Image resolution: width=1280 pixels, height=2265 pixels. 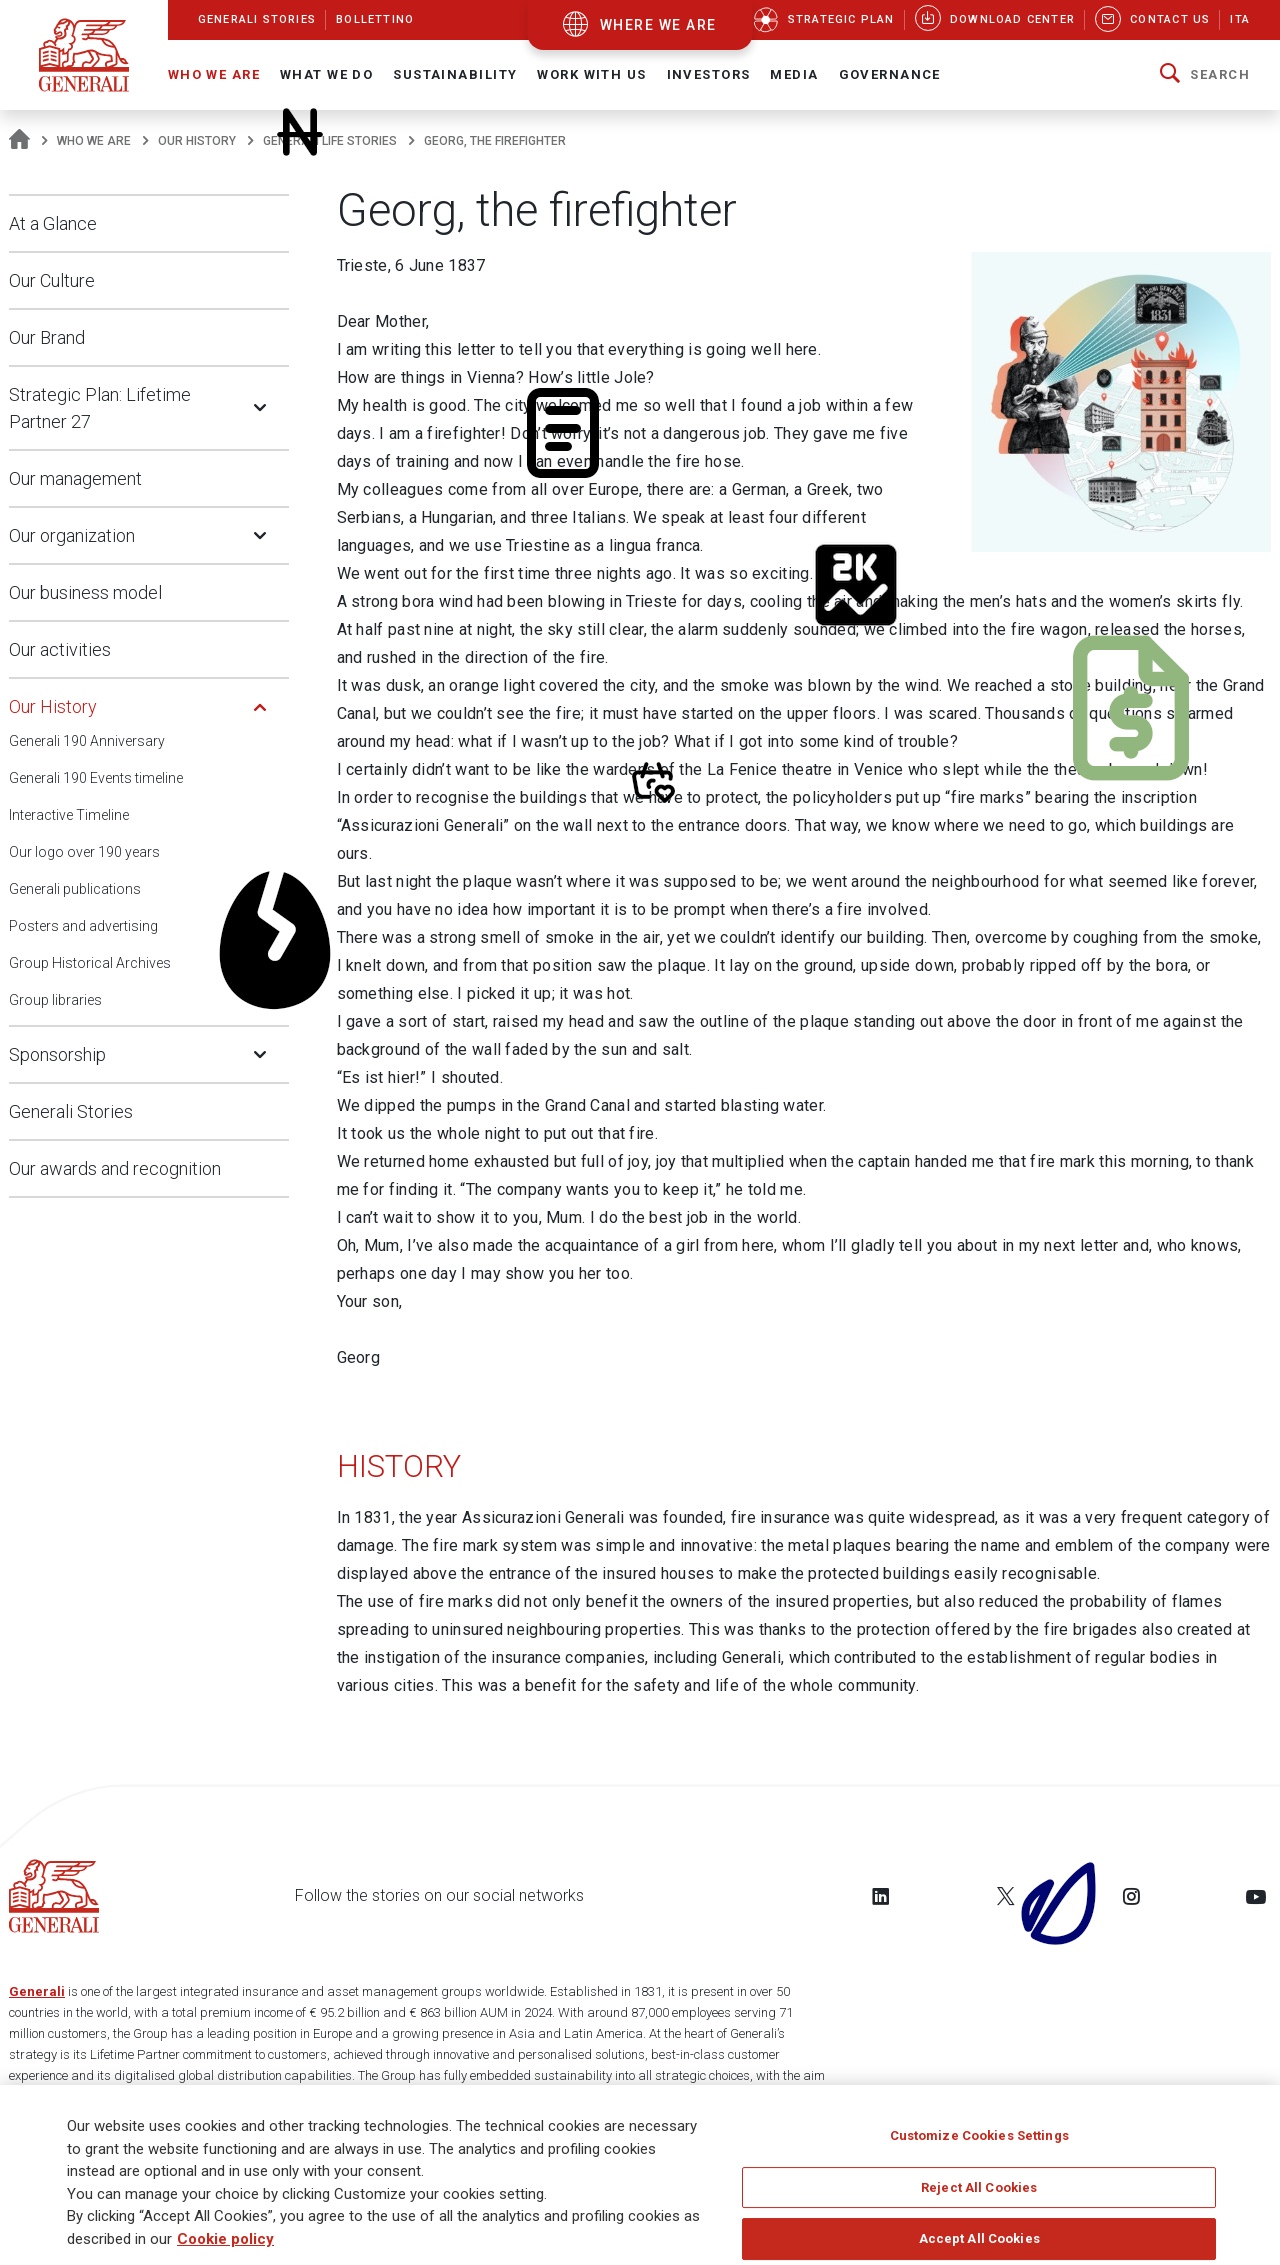 What do you see at coordinates (563, 433) in the screenshot?
I see `view your notes` at bounding box center [563, 433].